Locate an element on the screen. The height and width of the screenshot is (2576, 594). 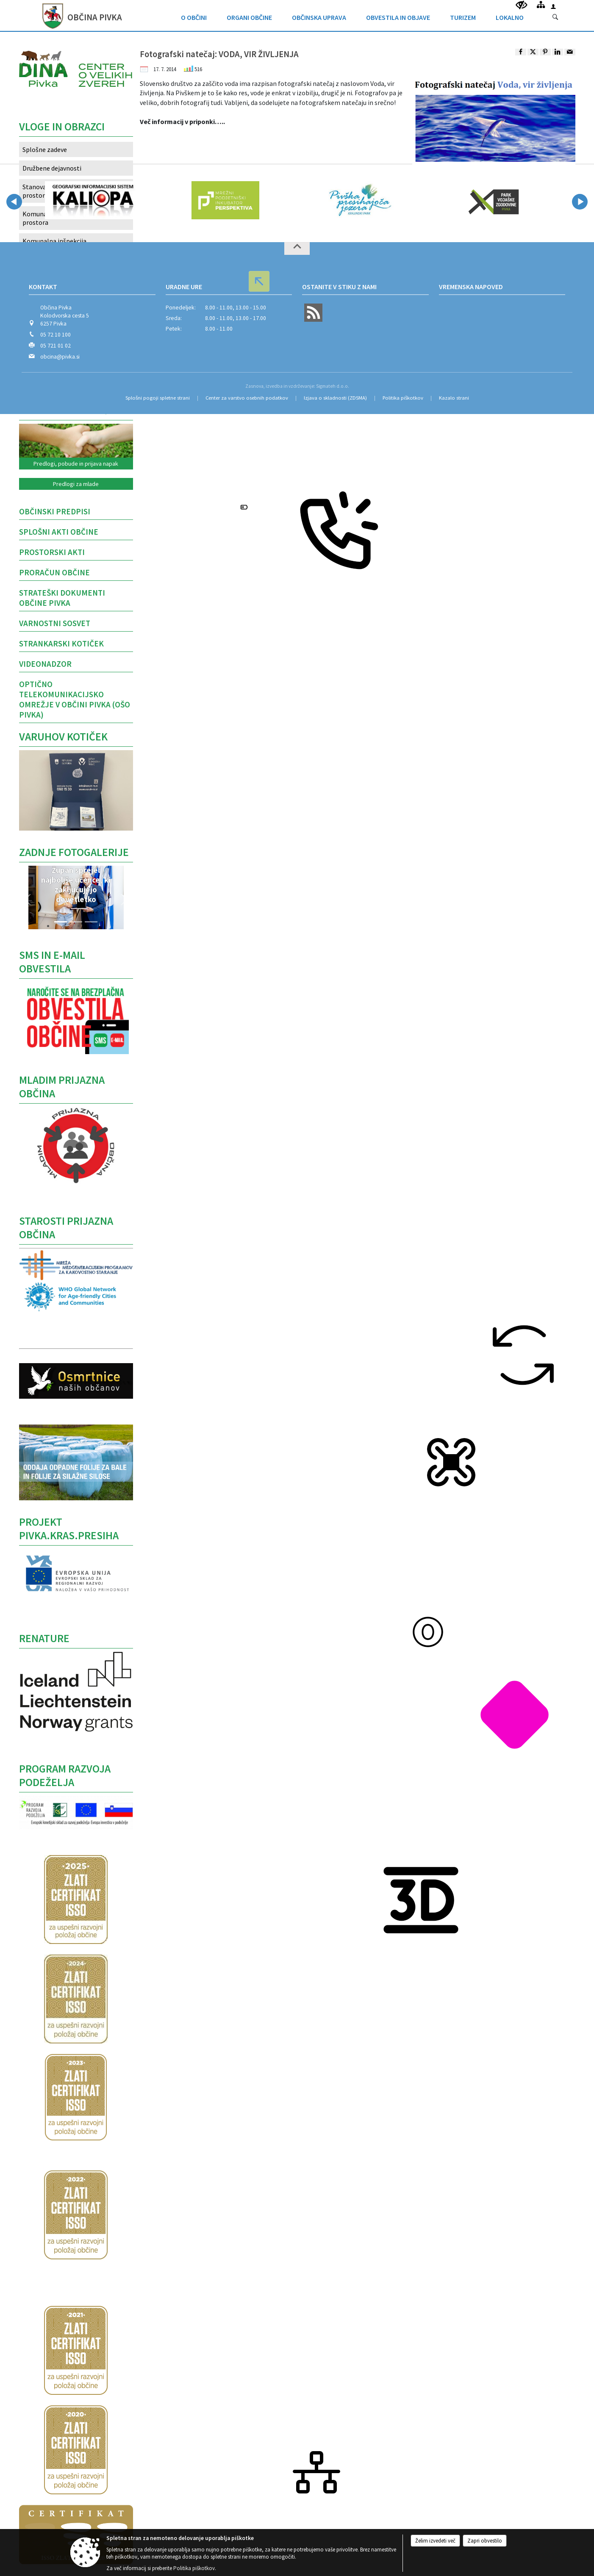
indicates zero items or notifications is located at coordinates (428, 1632).